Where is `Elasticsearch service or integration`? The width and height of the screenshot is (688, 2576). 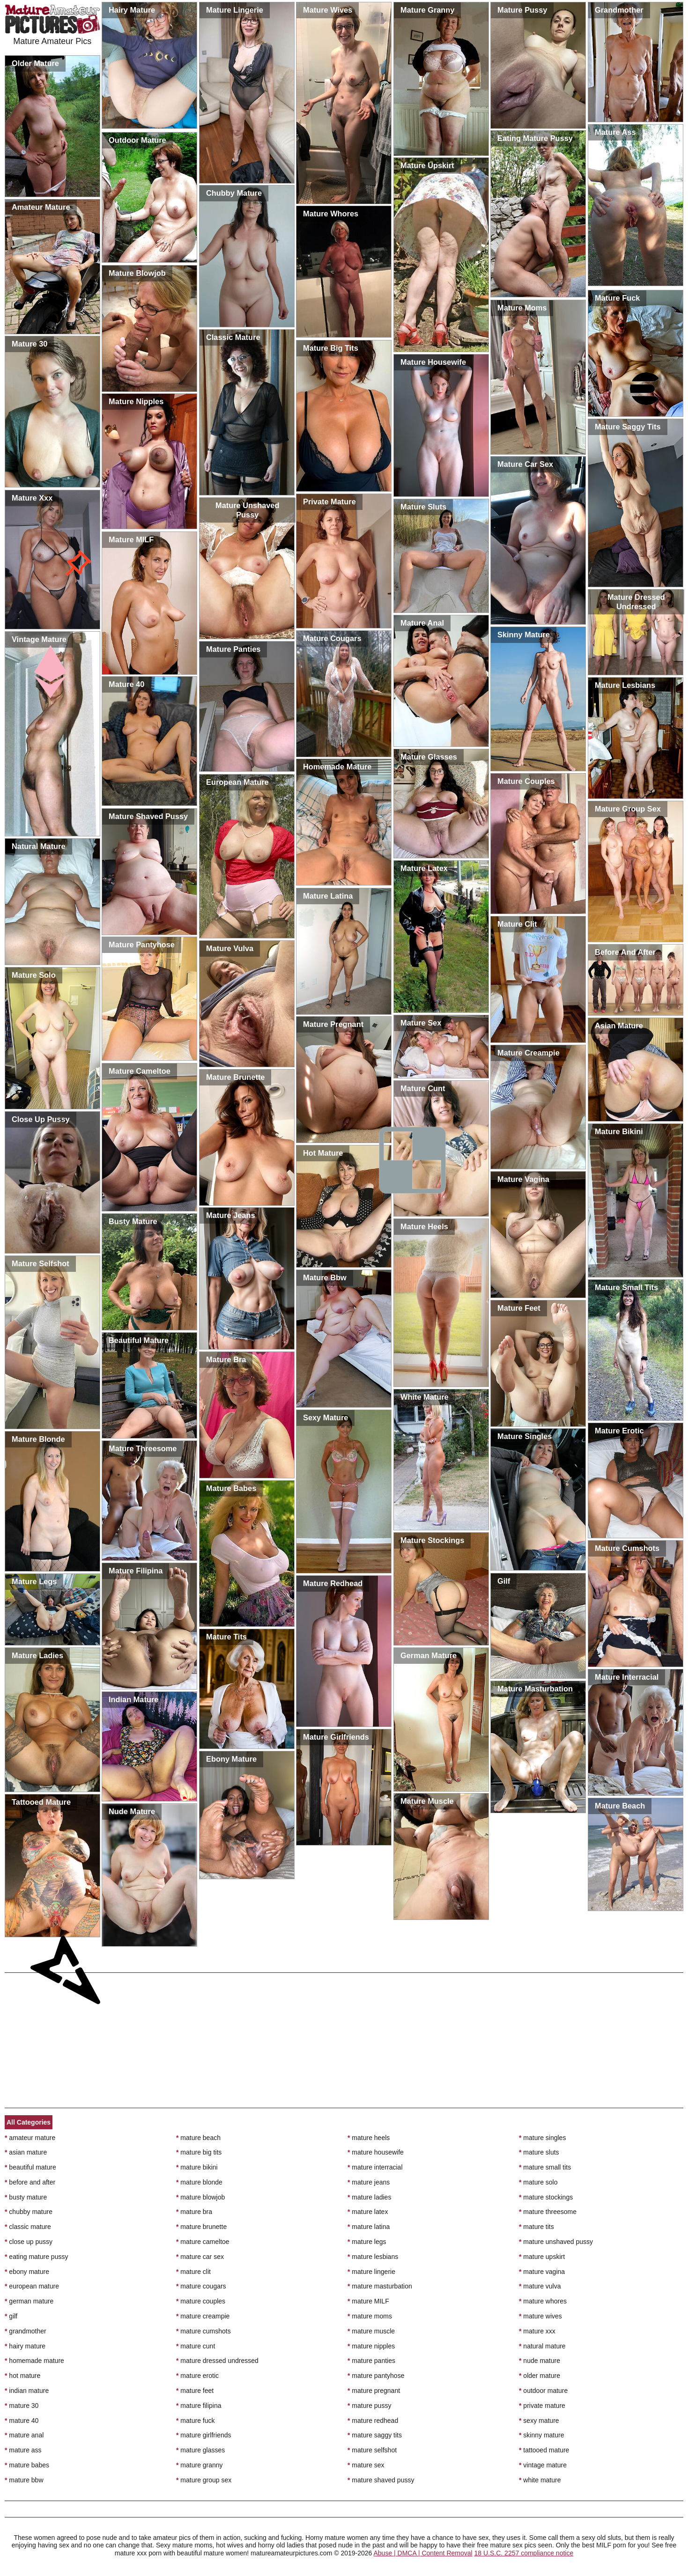 Elasticsearch service or integration is located at coordinates (644, 389).